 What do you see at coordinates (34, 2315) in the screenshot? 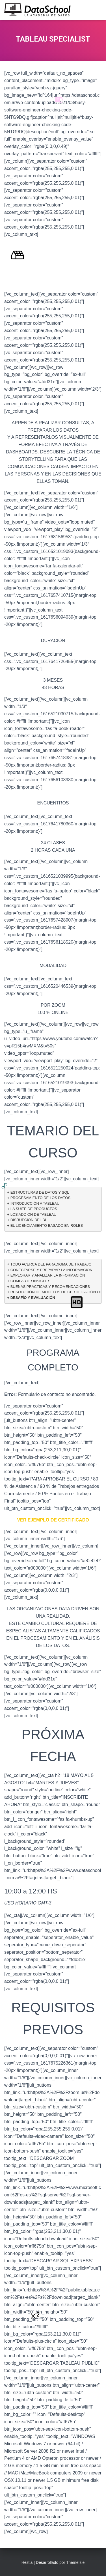
I see `apply superscript formatting to selected text` at bounding box center [34, 2315].